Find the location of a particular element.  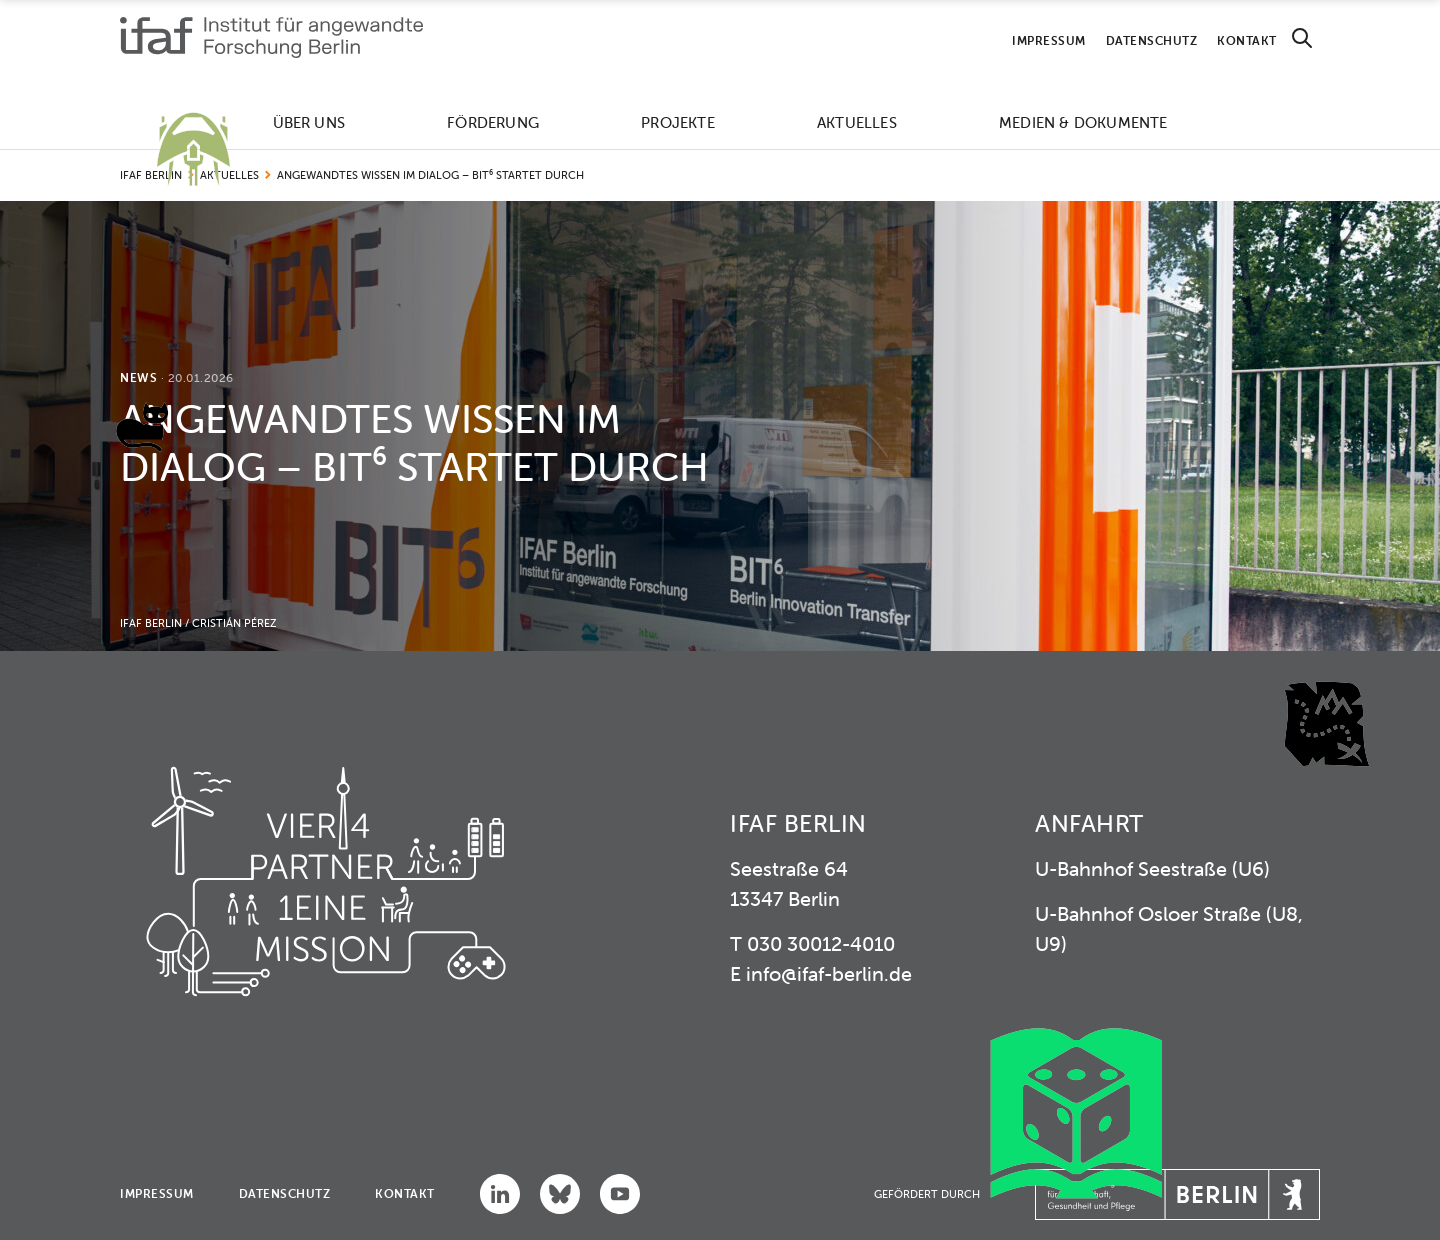

select cat as your avatar or character is located at coordinates (142, 426).